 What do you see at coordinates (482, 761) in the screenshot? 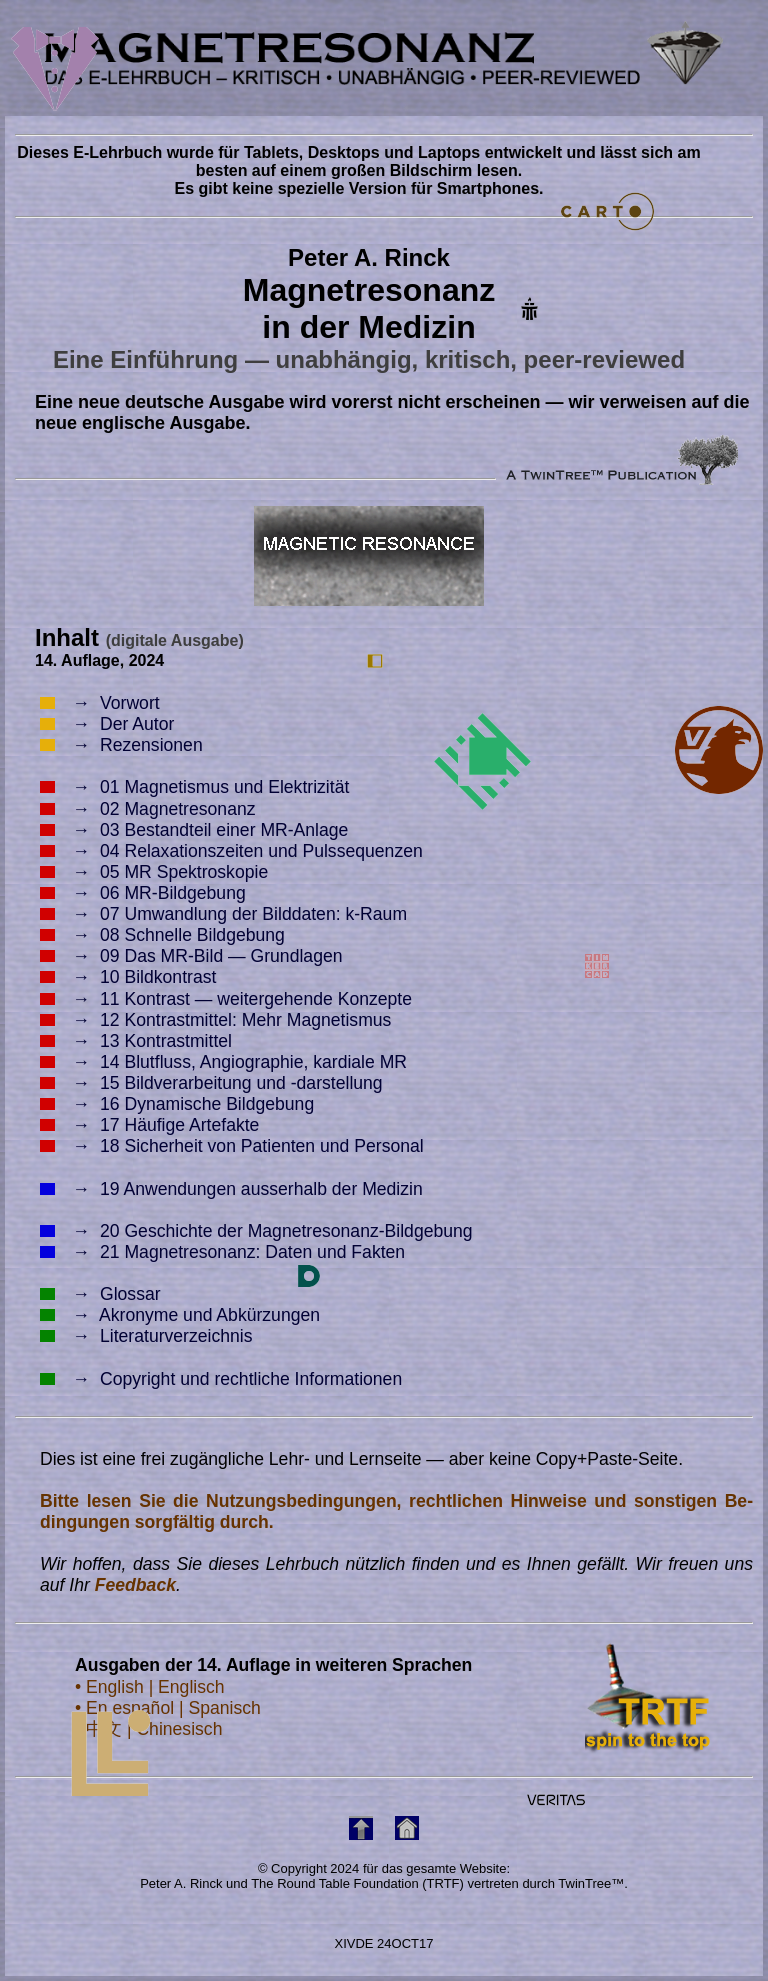
I see `open raycast app` at bounding box center [482, 761].